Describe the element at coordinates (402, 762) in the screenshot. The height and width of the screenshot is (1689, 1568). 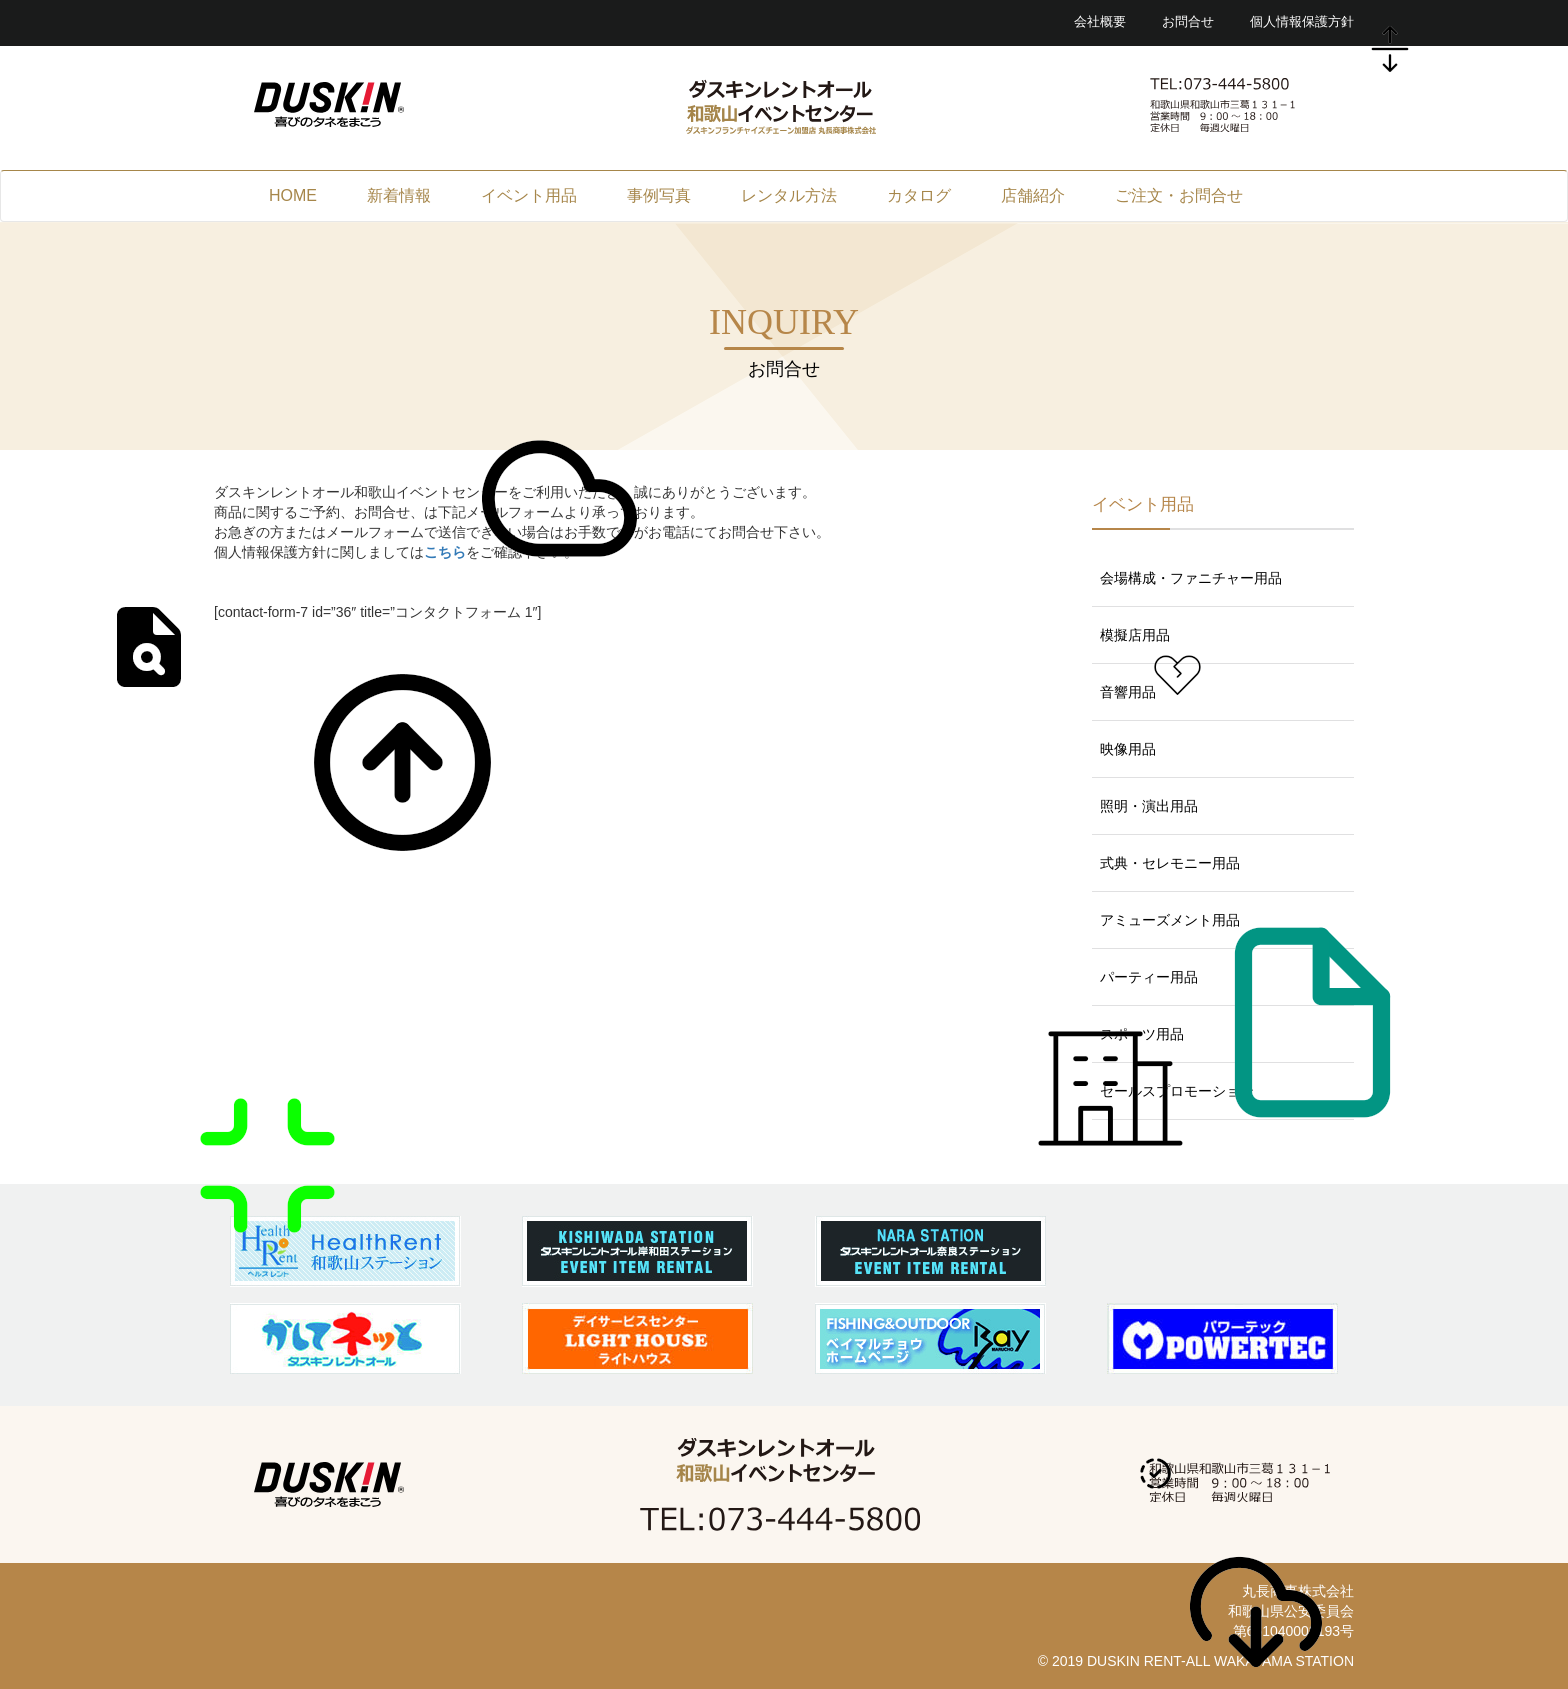
I see `scroll to top of page` at that location.